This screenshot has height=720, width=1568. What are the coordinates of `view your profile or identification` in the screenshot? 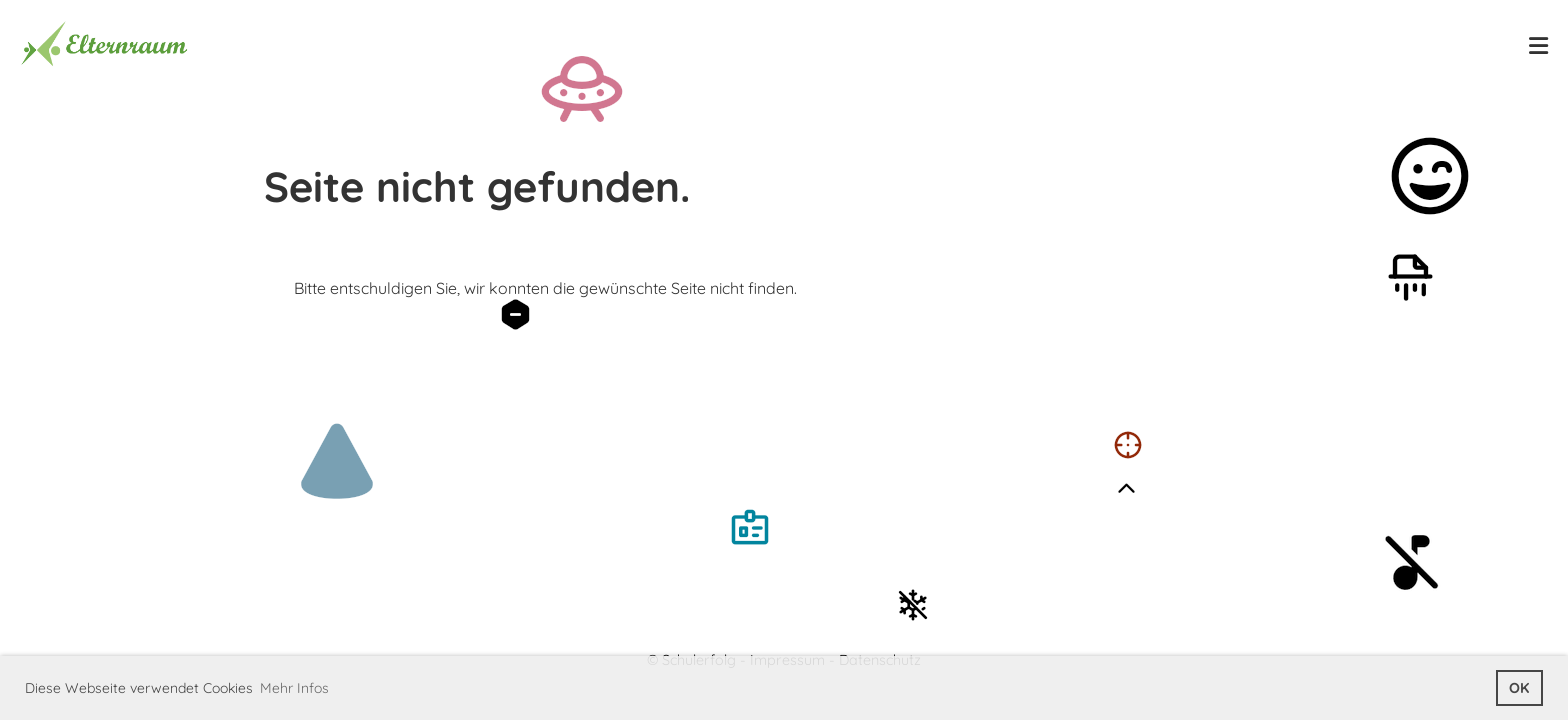 It's located at (750, 528).